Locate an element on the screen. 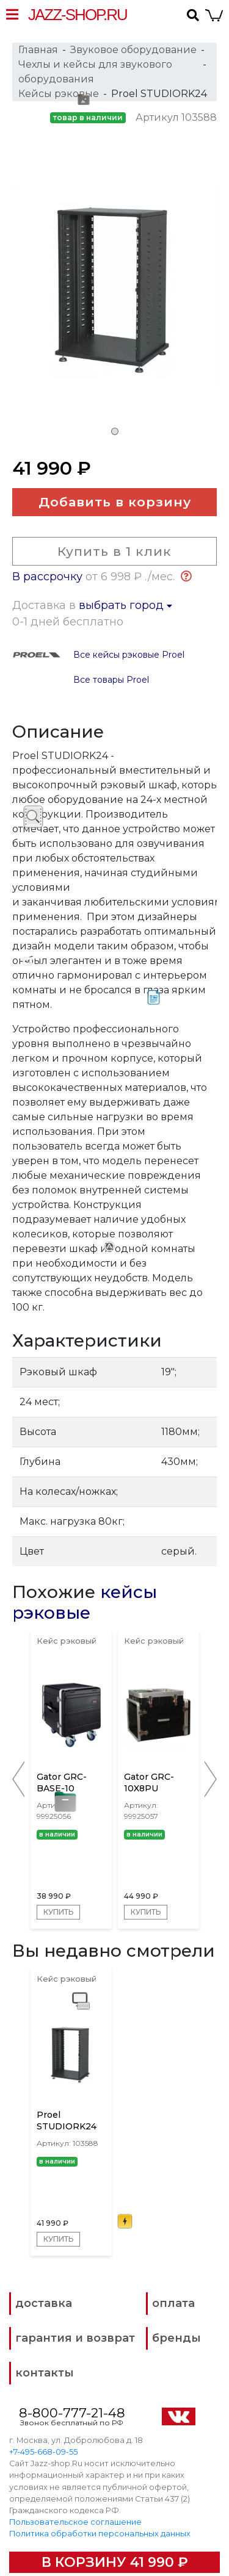  open a text document file is located at coordinates (153, 997).